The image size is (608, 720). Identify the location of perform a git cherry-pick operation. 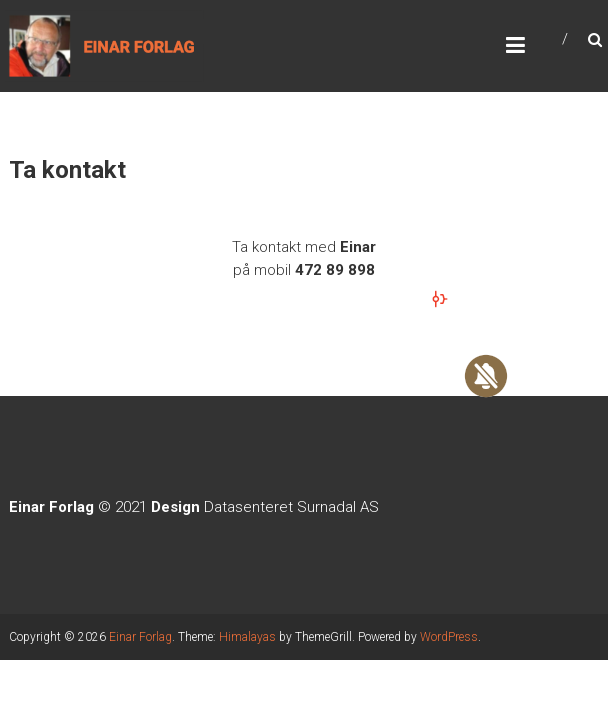
(440, 299).